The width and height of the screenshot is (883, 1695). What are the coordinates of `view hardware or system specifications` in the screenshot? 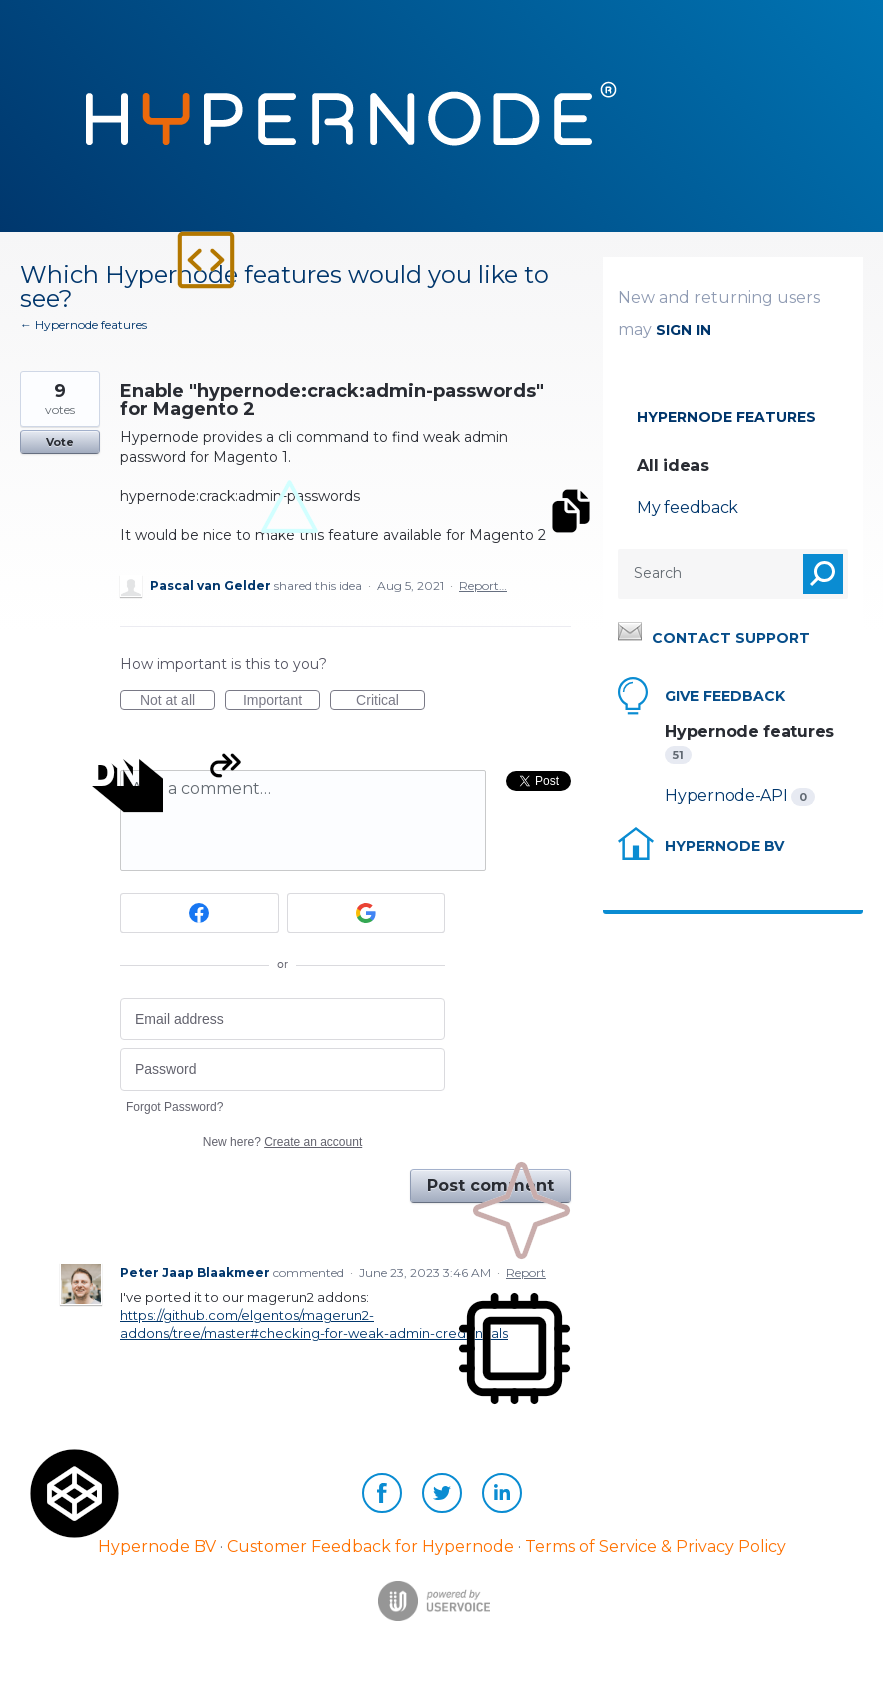 It's located at (514, 1348).